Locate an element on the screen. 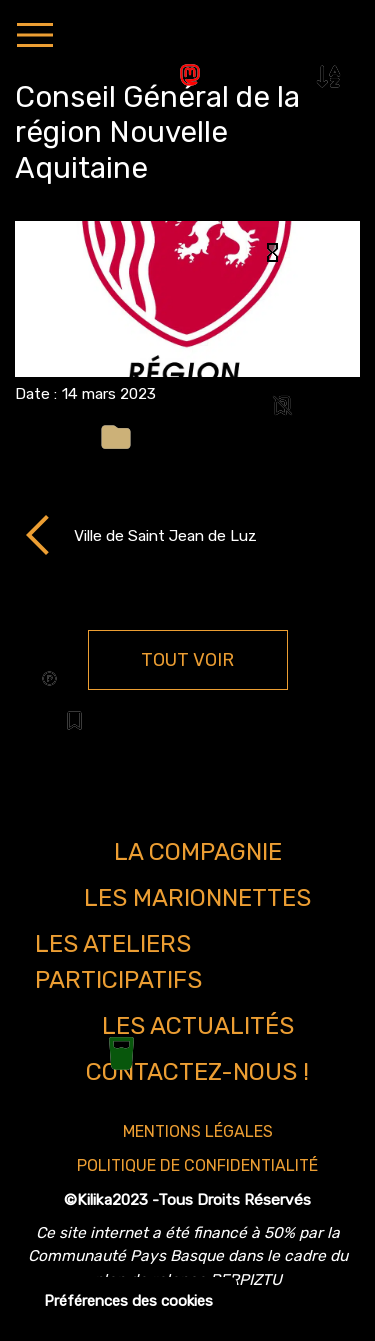  indicates time remaining or process starting is located at coordinates (272, 252).